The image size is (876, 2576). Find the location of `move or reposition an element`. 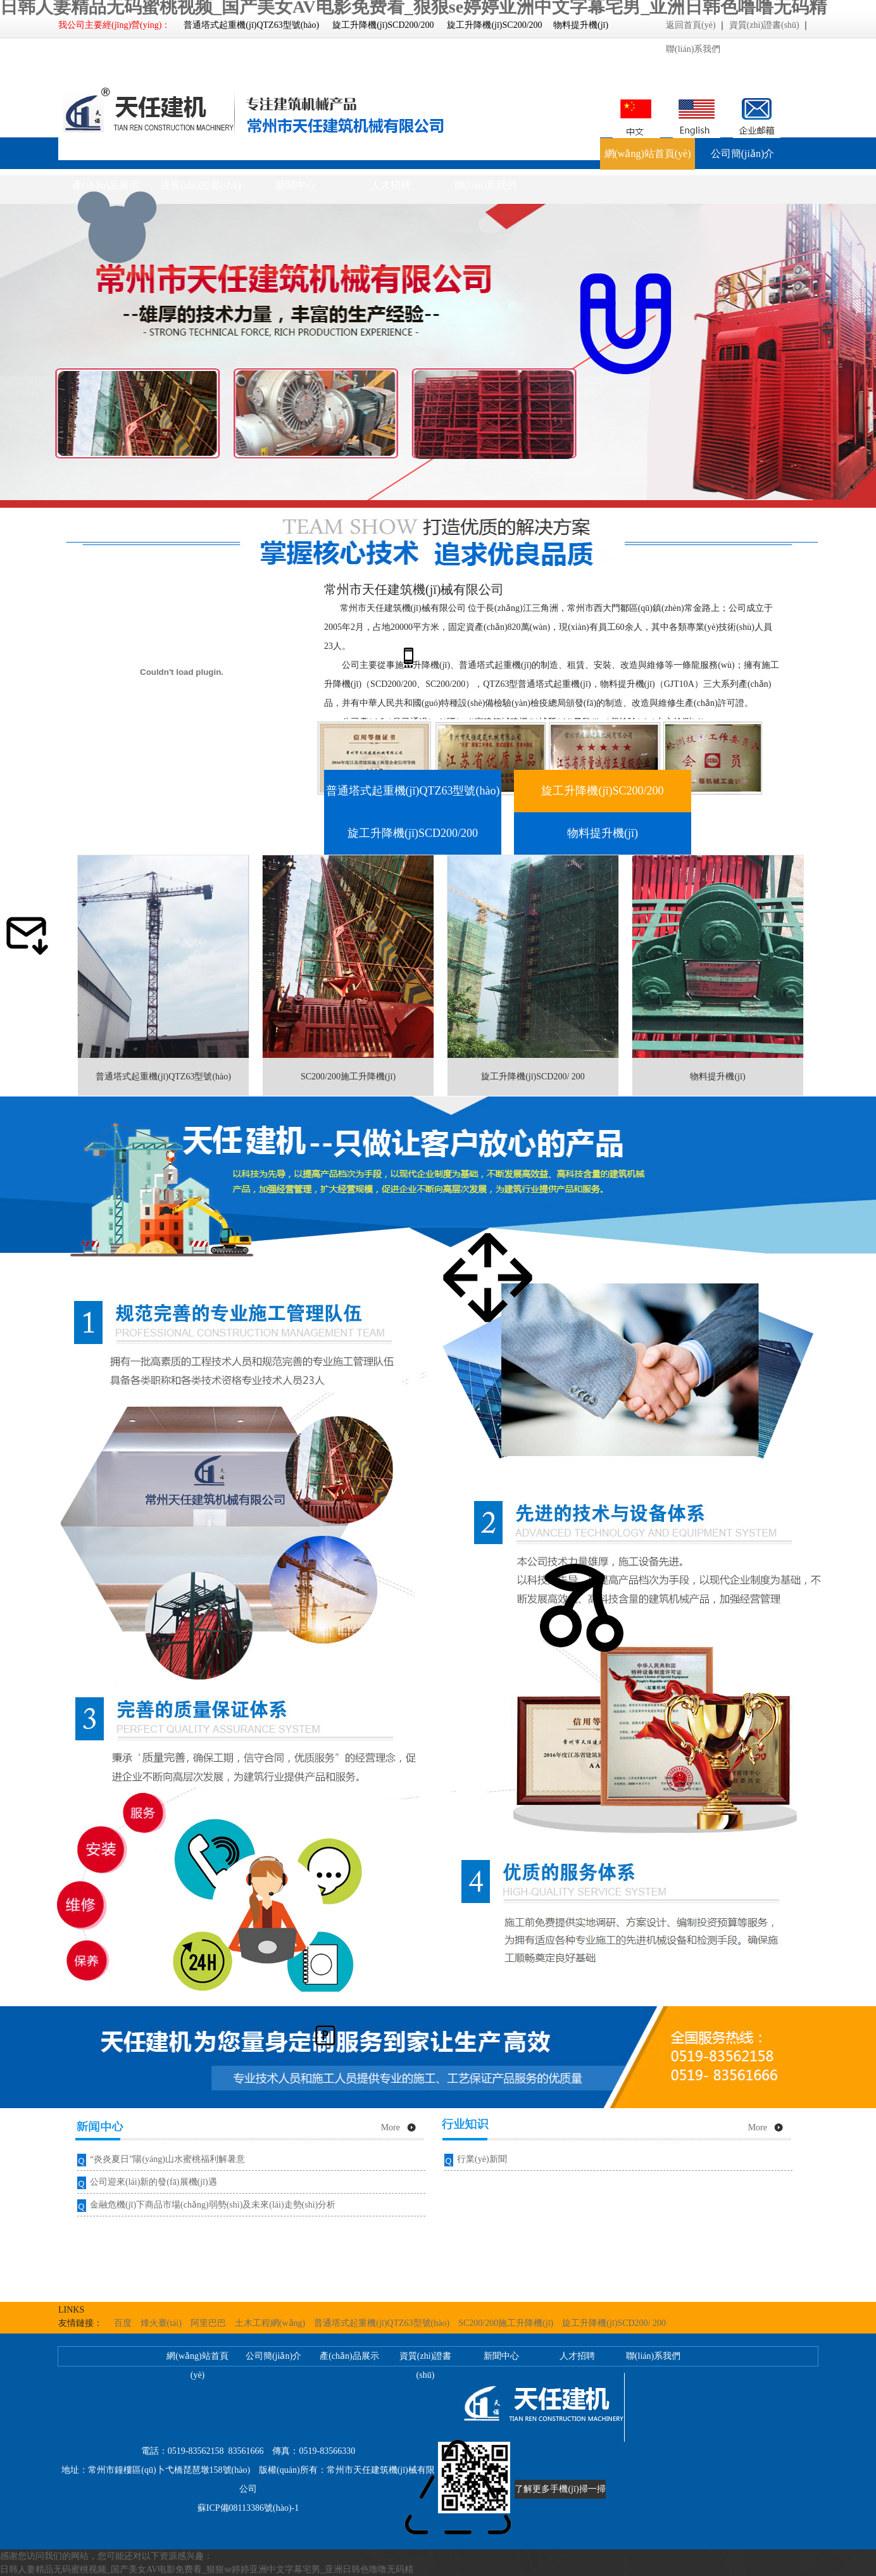

move or reposition an element is located at coordinates (487, 1281).